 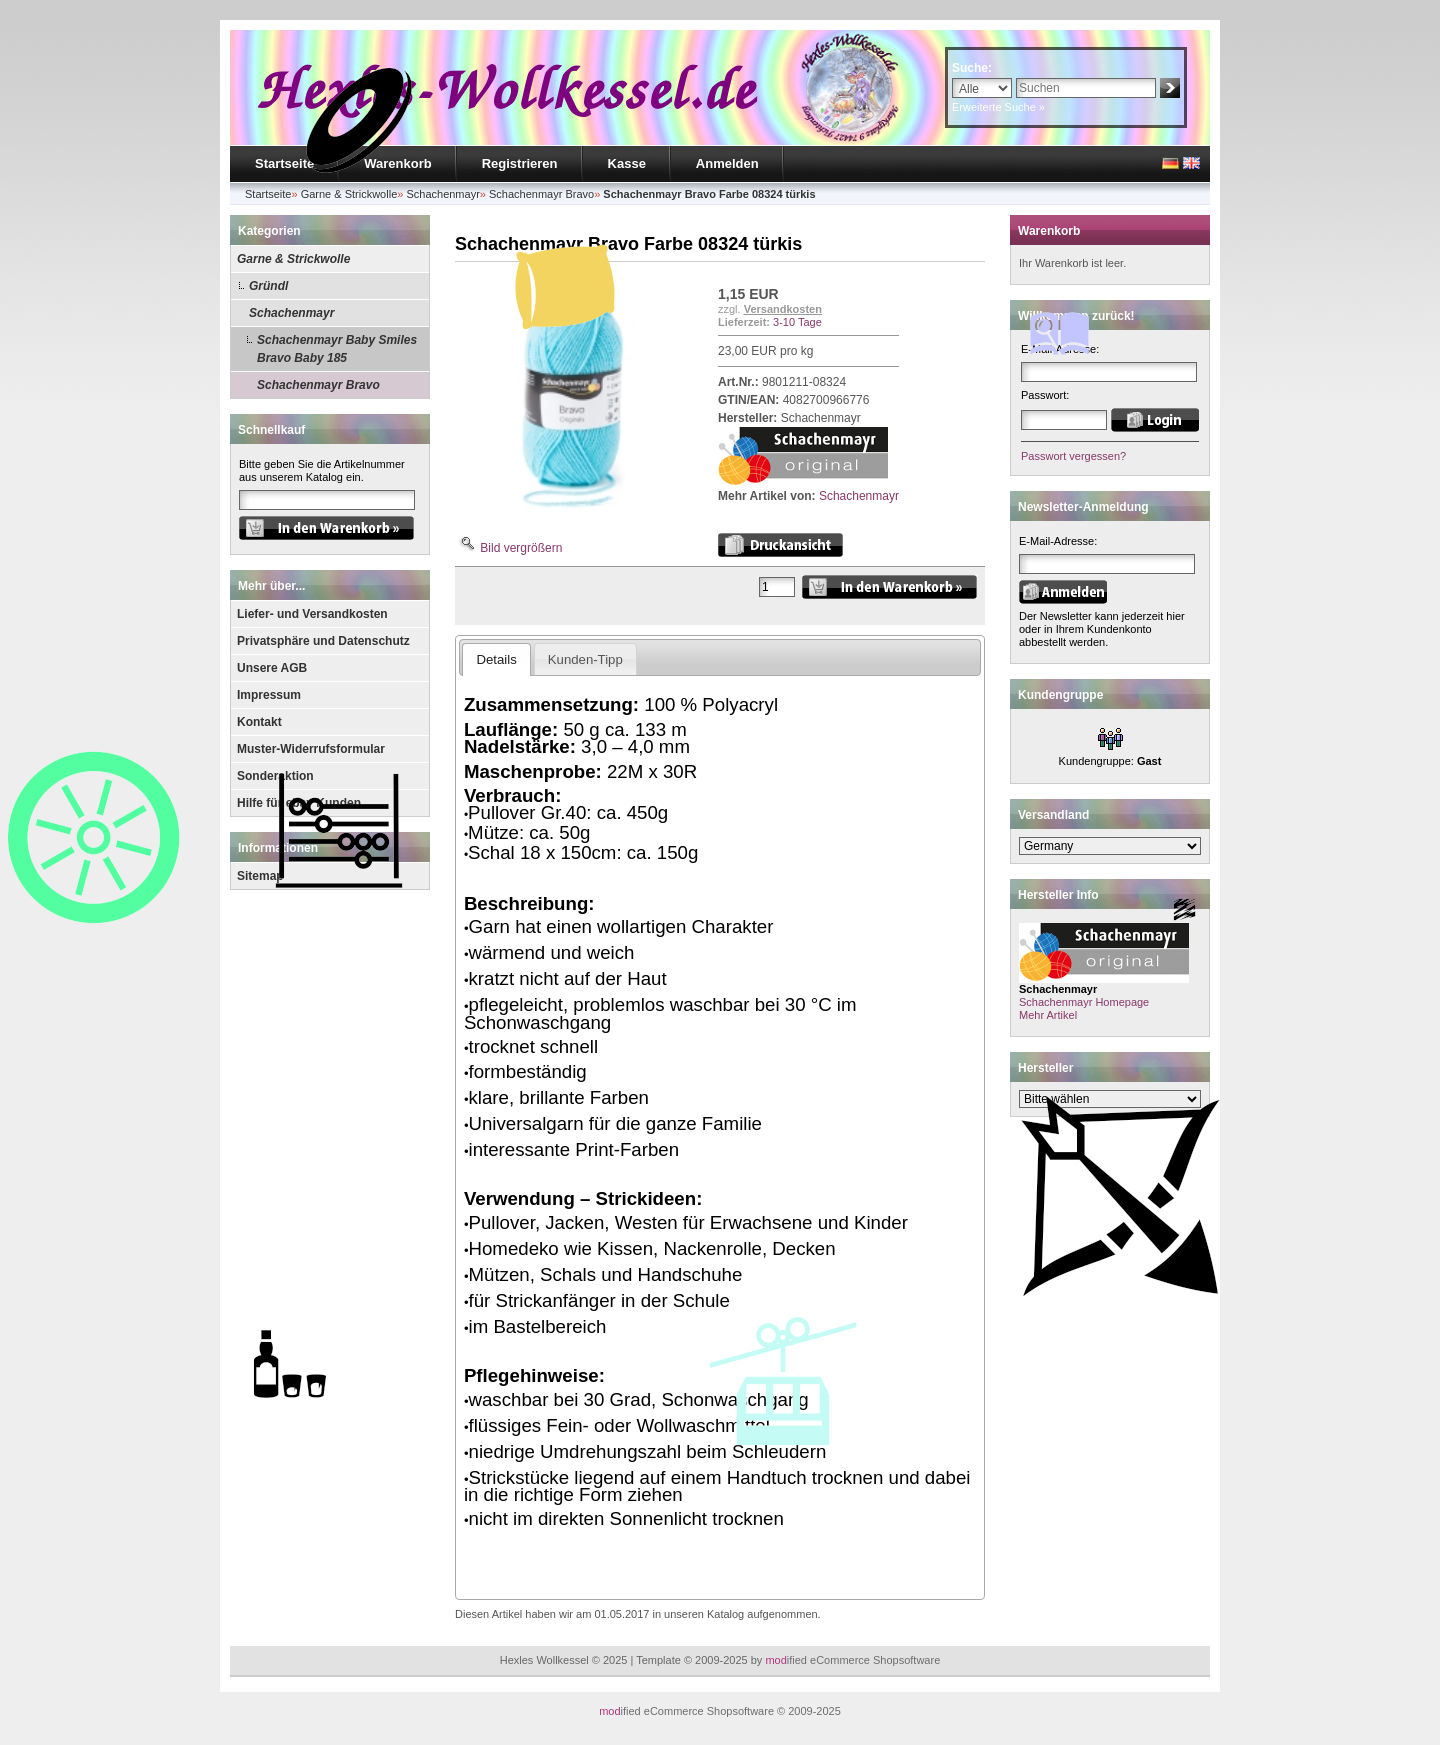 I want to click on access cable car or ropeway transportation info, so click(x=783, y=1389).